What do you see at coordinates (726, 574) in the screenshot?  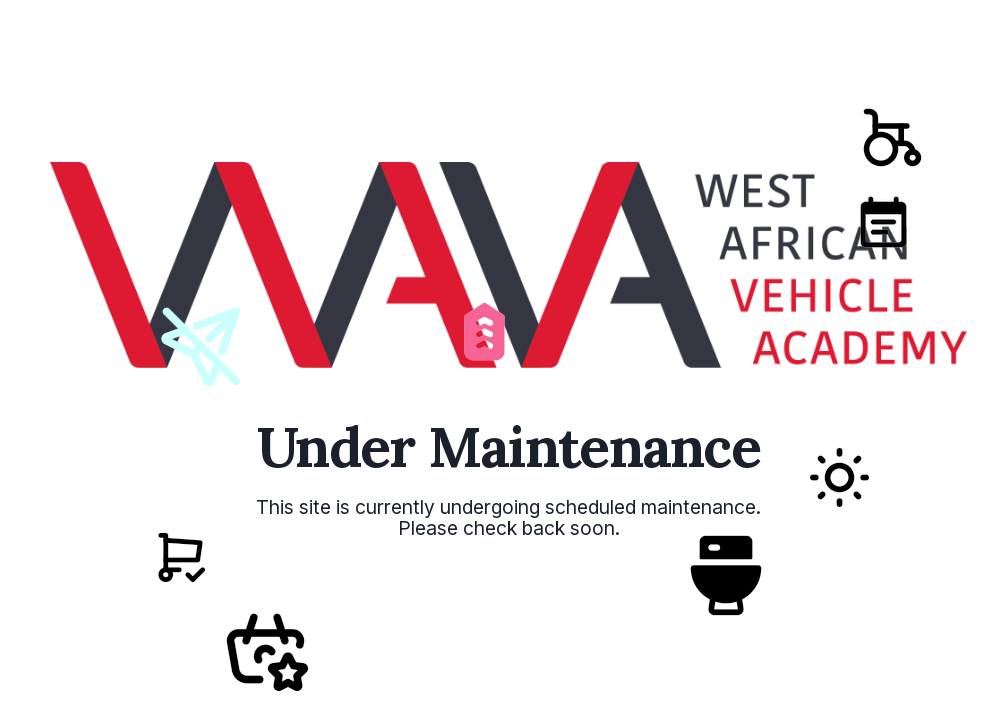 I see `locate nearby restrooms` at bounding box center [726, 574].